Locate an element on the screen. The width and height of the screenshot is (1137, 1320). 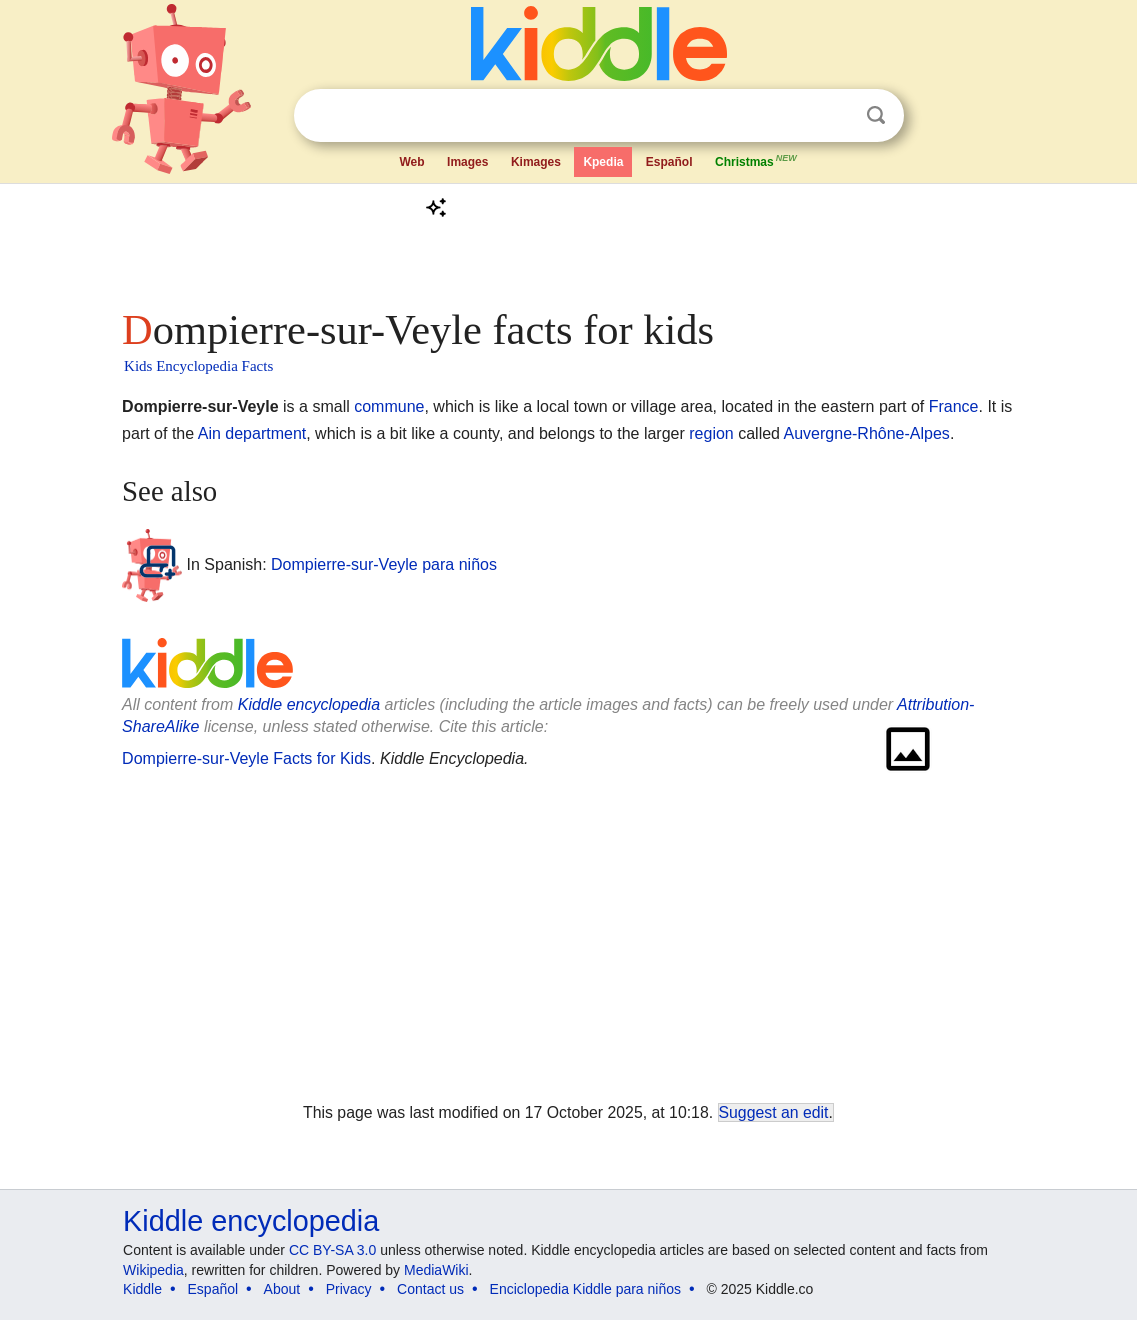
create a new script or document is located at coordinates (157, 561).